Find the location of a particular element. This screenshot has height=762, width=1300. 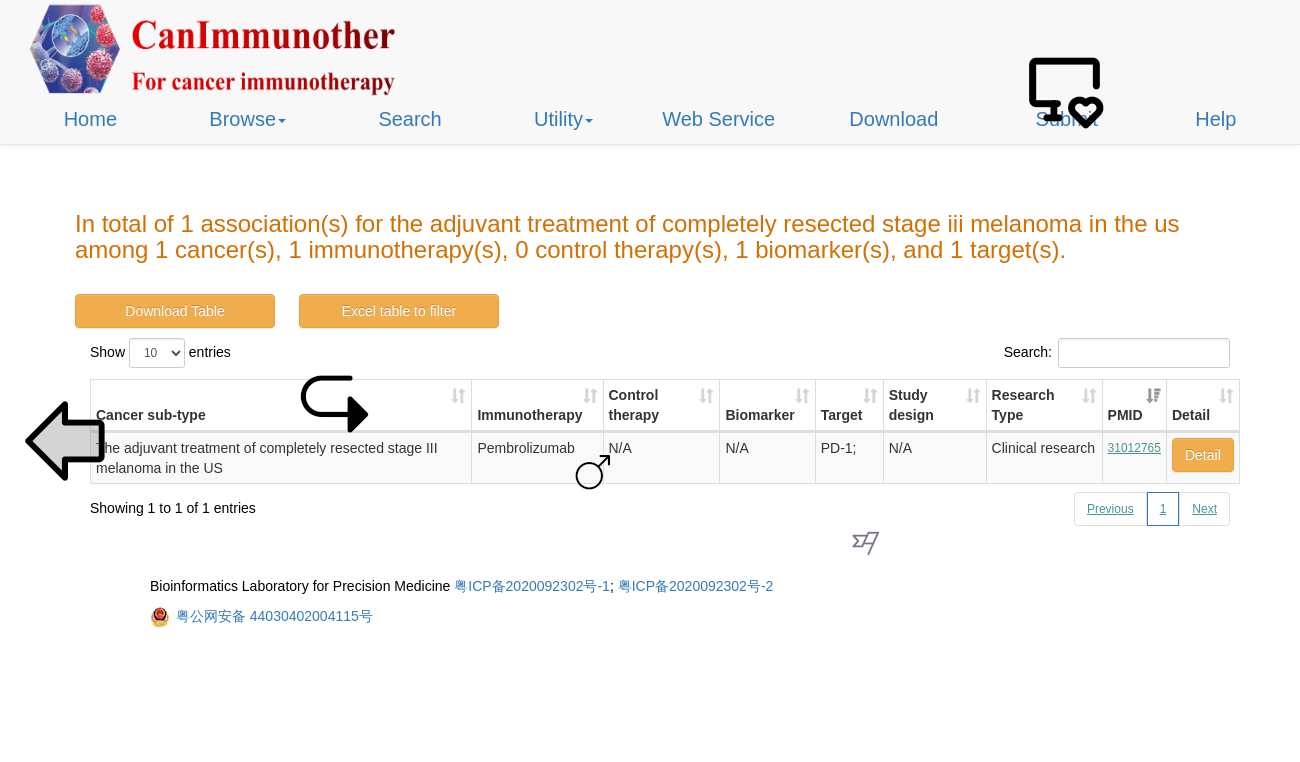

indicates male gender selection is located at coordinates (593, 471).